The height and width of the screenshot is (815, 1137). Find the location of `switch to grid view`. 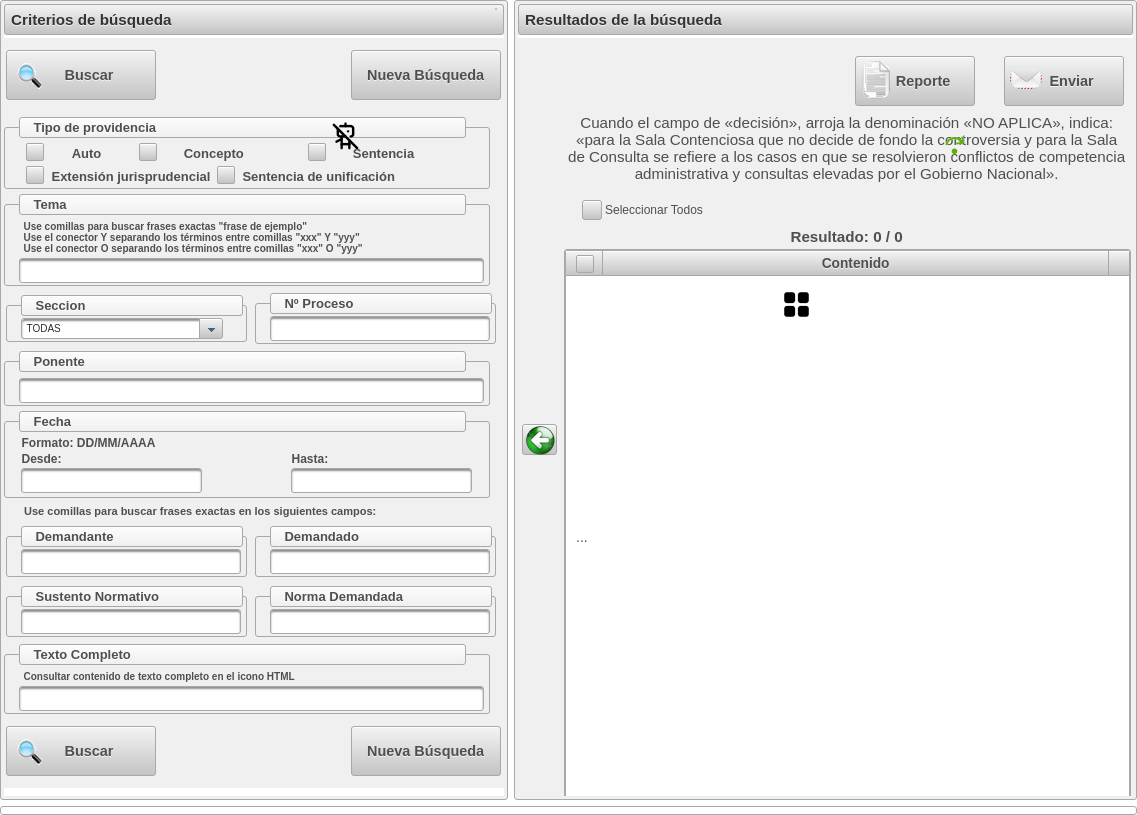

switch to grid view is located at coordinates (796, 304).